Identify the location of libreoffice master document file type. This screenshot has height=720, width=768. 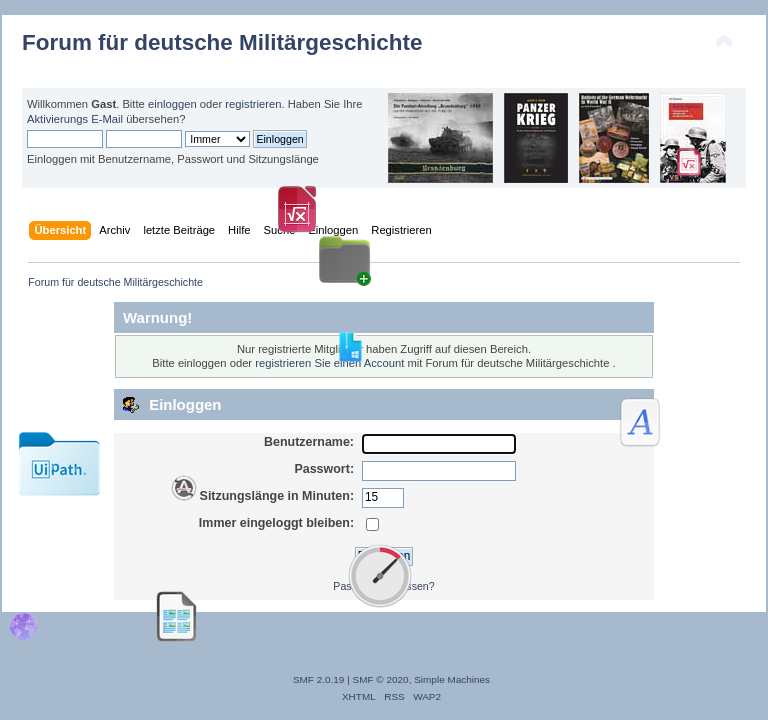
(176, 616).